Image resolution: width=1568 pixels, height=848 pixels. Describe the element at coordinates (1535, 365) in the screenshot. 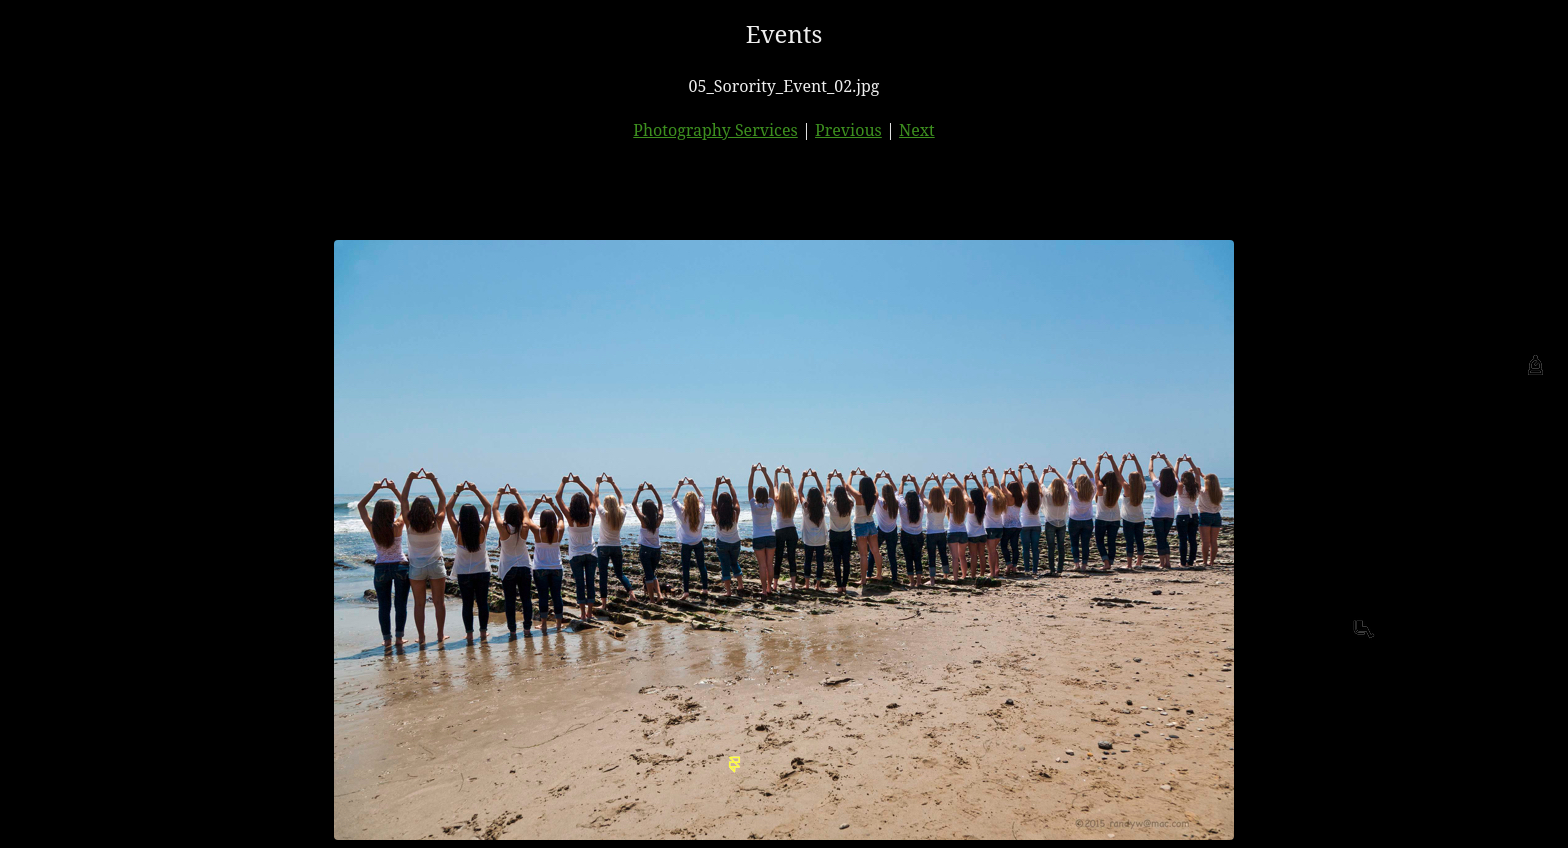

I see `play chess or access board games` at that location.